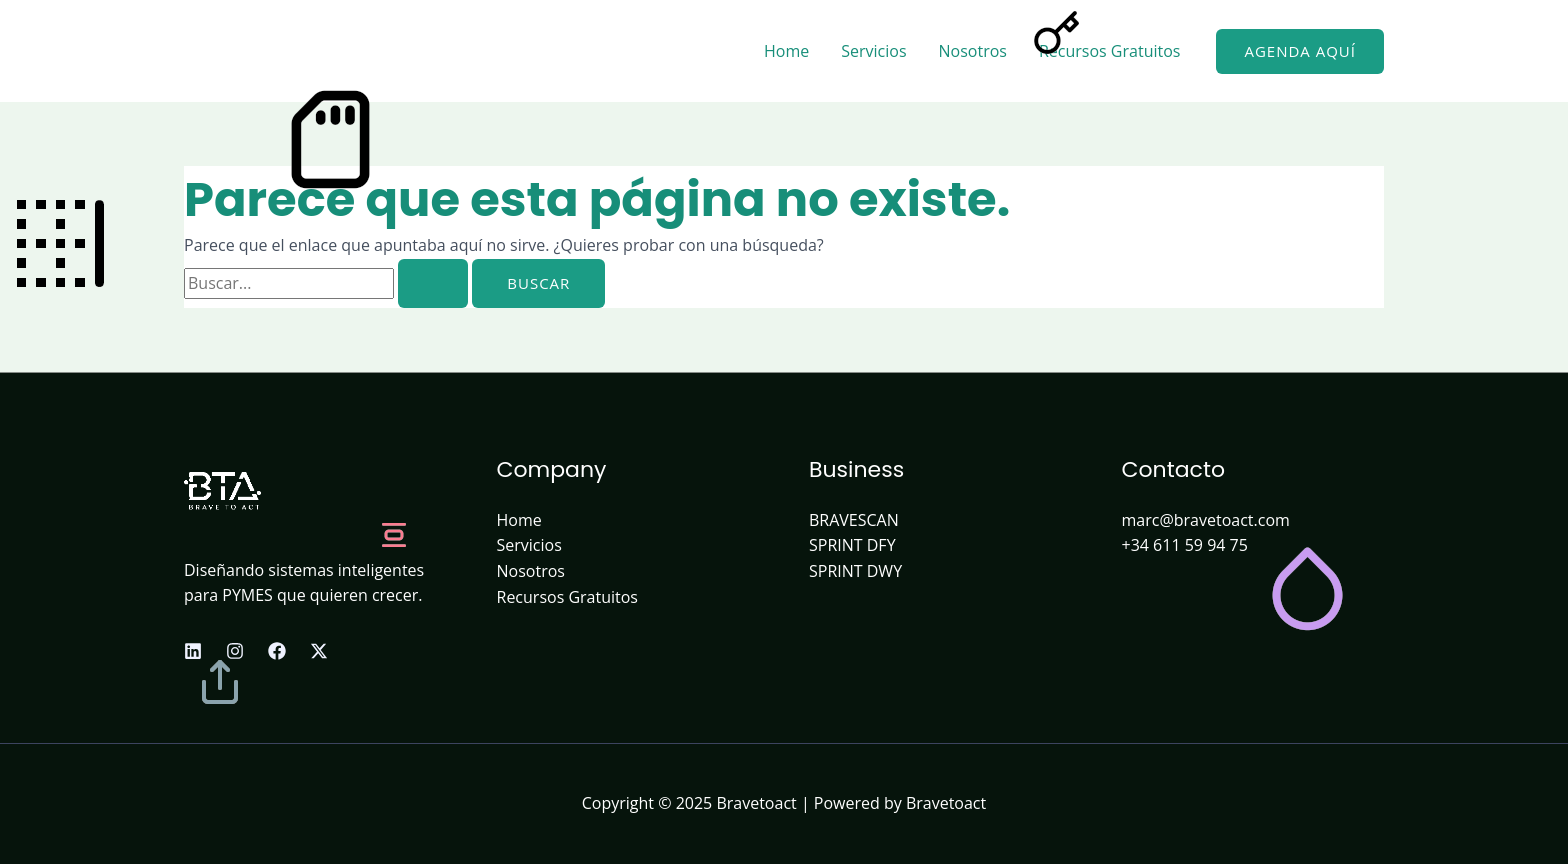 This screenshot has height=864, width=1568. I want to click on access security or password settings, so click(1056, 33).